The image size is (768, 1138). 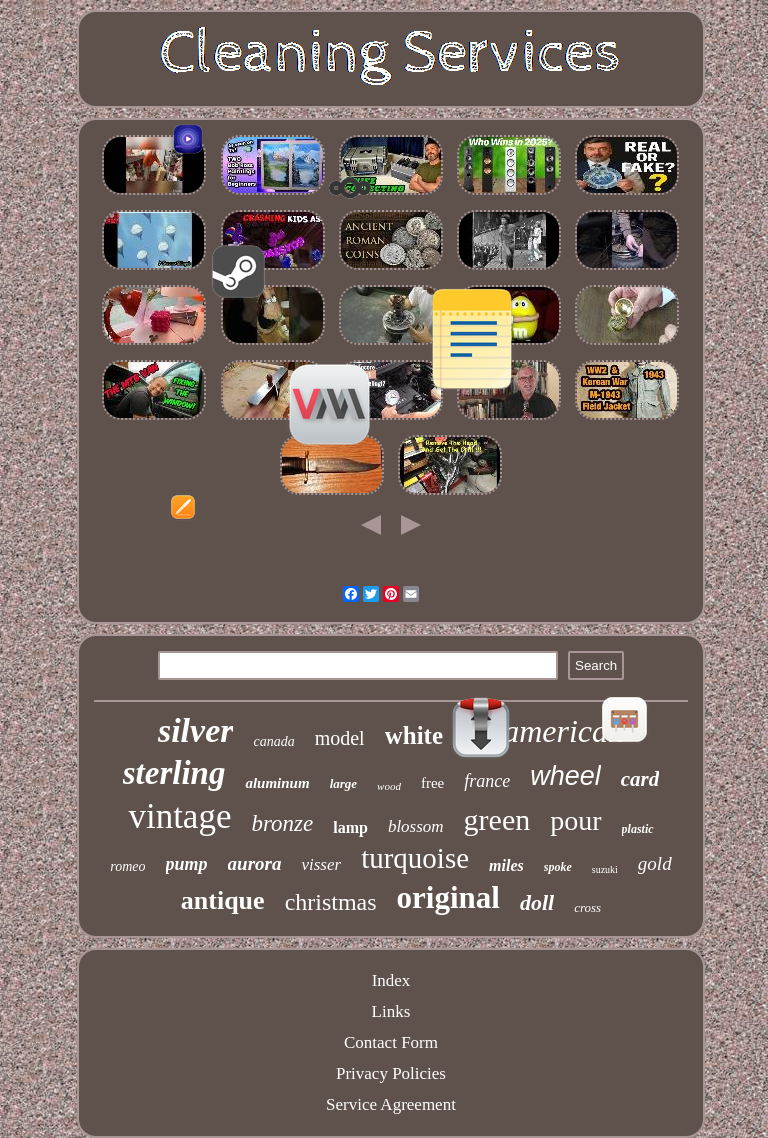 What do you see at coordinates (329, 404) in the screenshot?
I see `open virt-manager virtual machine management app` at bounding box center [329, 404].